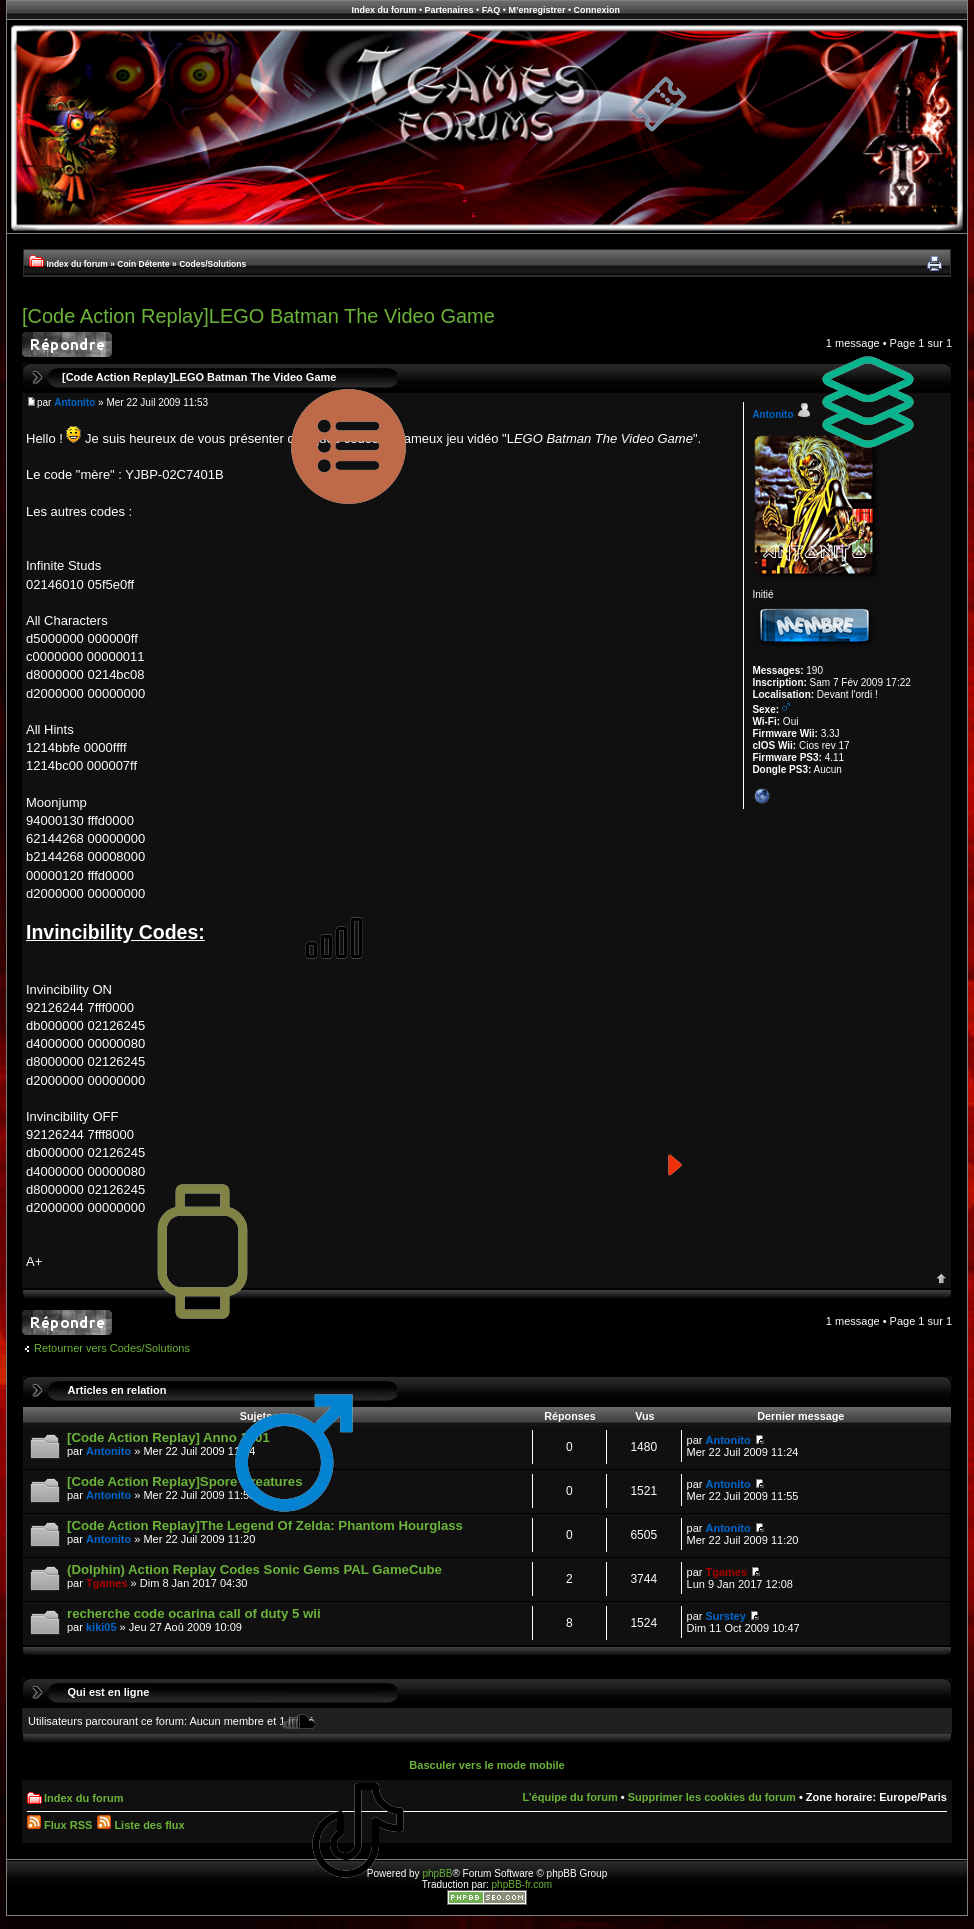  I want to click on view list or menu options, so click(348, 446).